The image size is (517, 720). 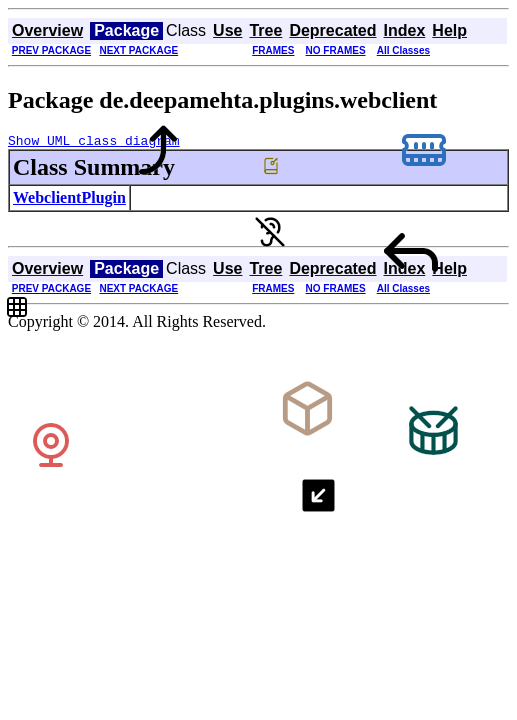 What do you see at coordinates (270, 232) in the screenshot?
I see `mute audio or disable sound` at bounding box center [270, 232].